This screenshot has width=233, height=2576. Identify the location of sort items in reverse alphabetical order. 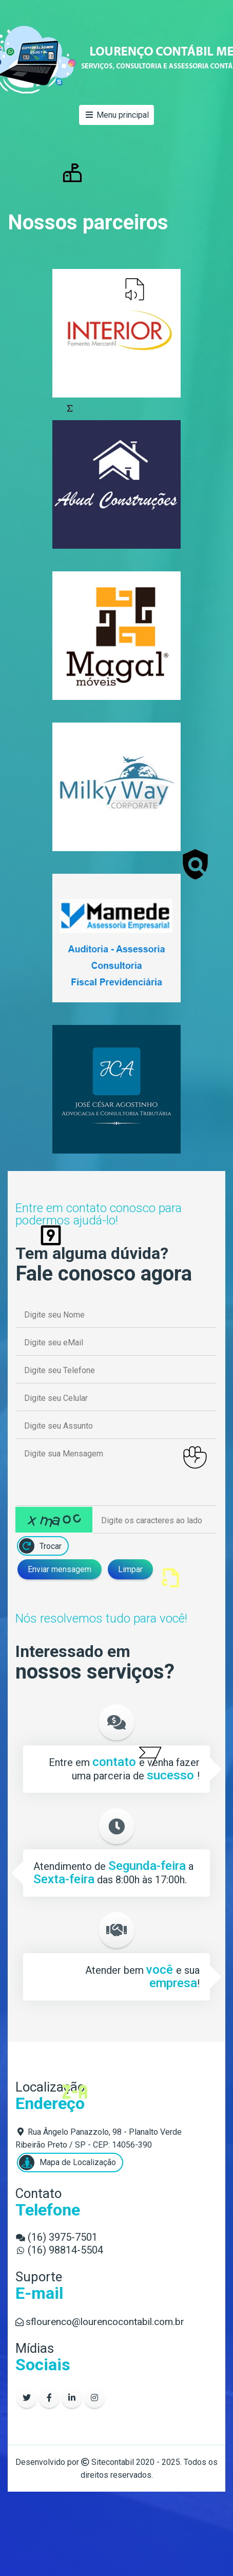
(74, 2092).